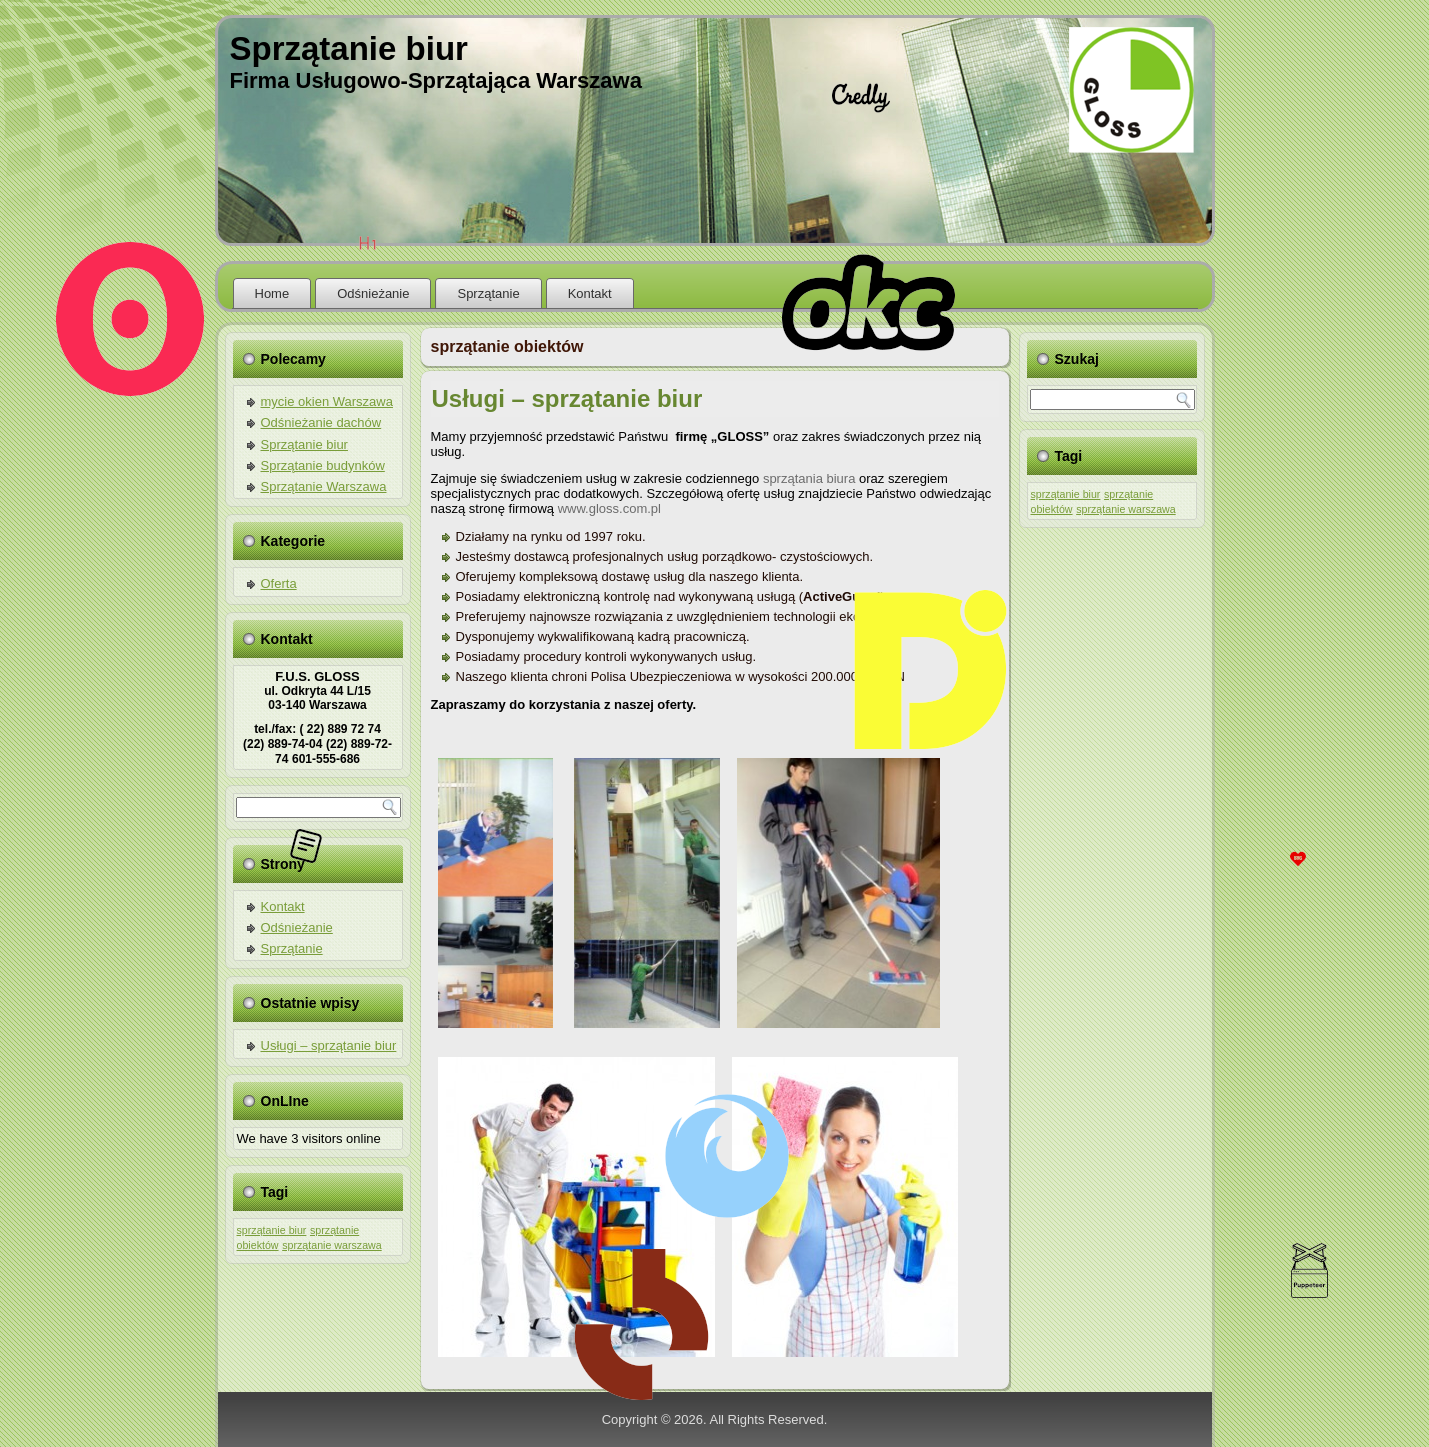 This screenshot has width=1429, height=1447. I want to click on BVG (Berlin public transit) app or service, so click(1298, 859).